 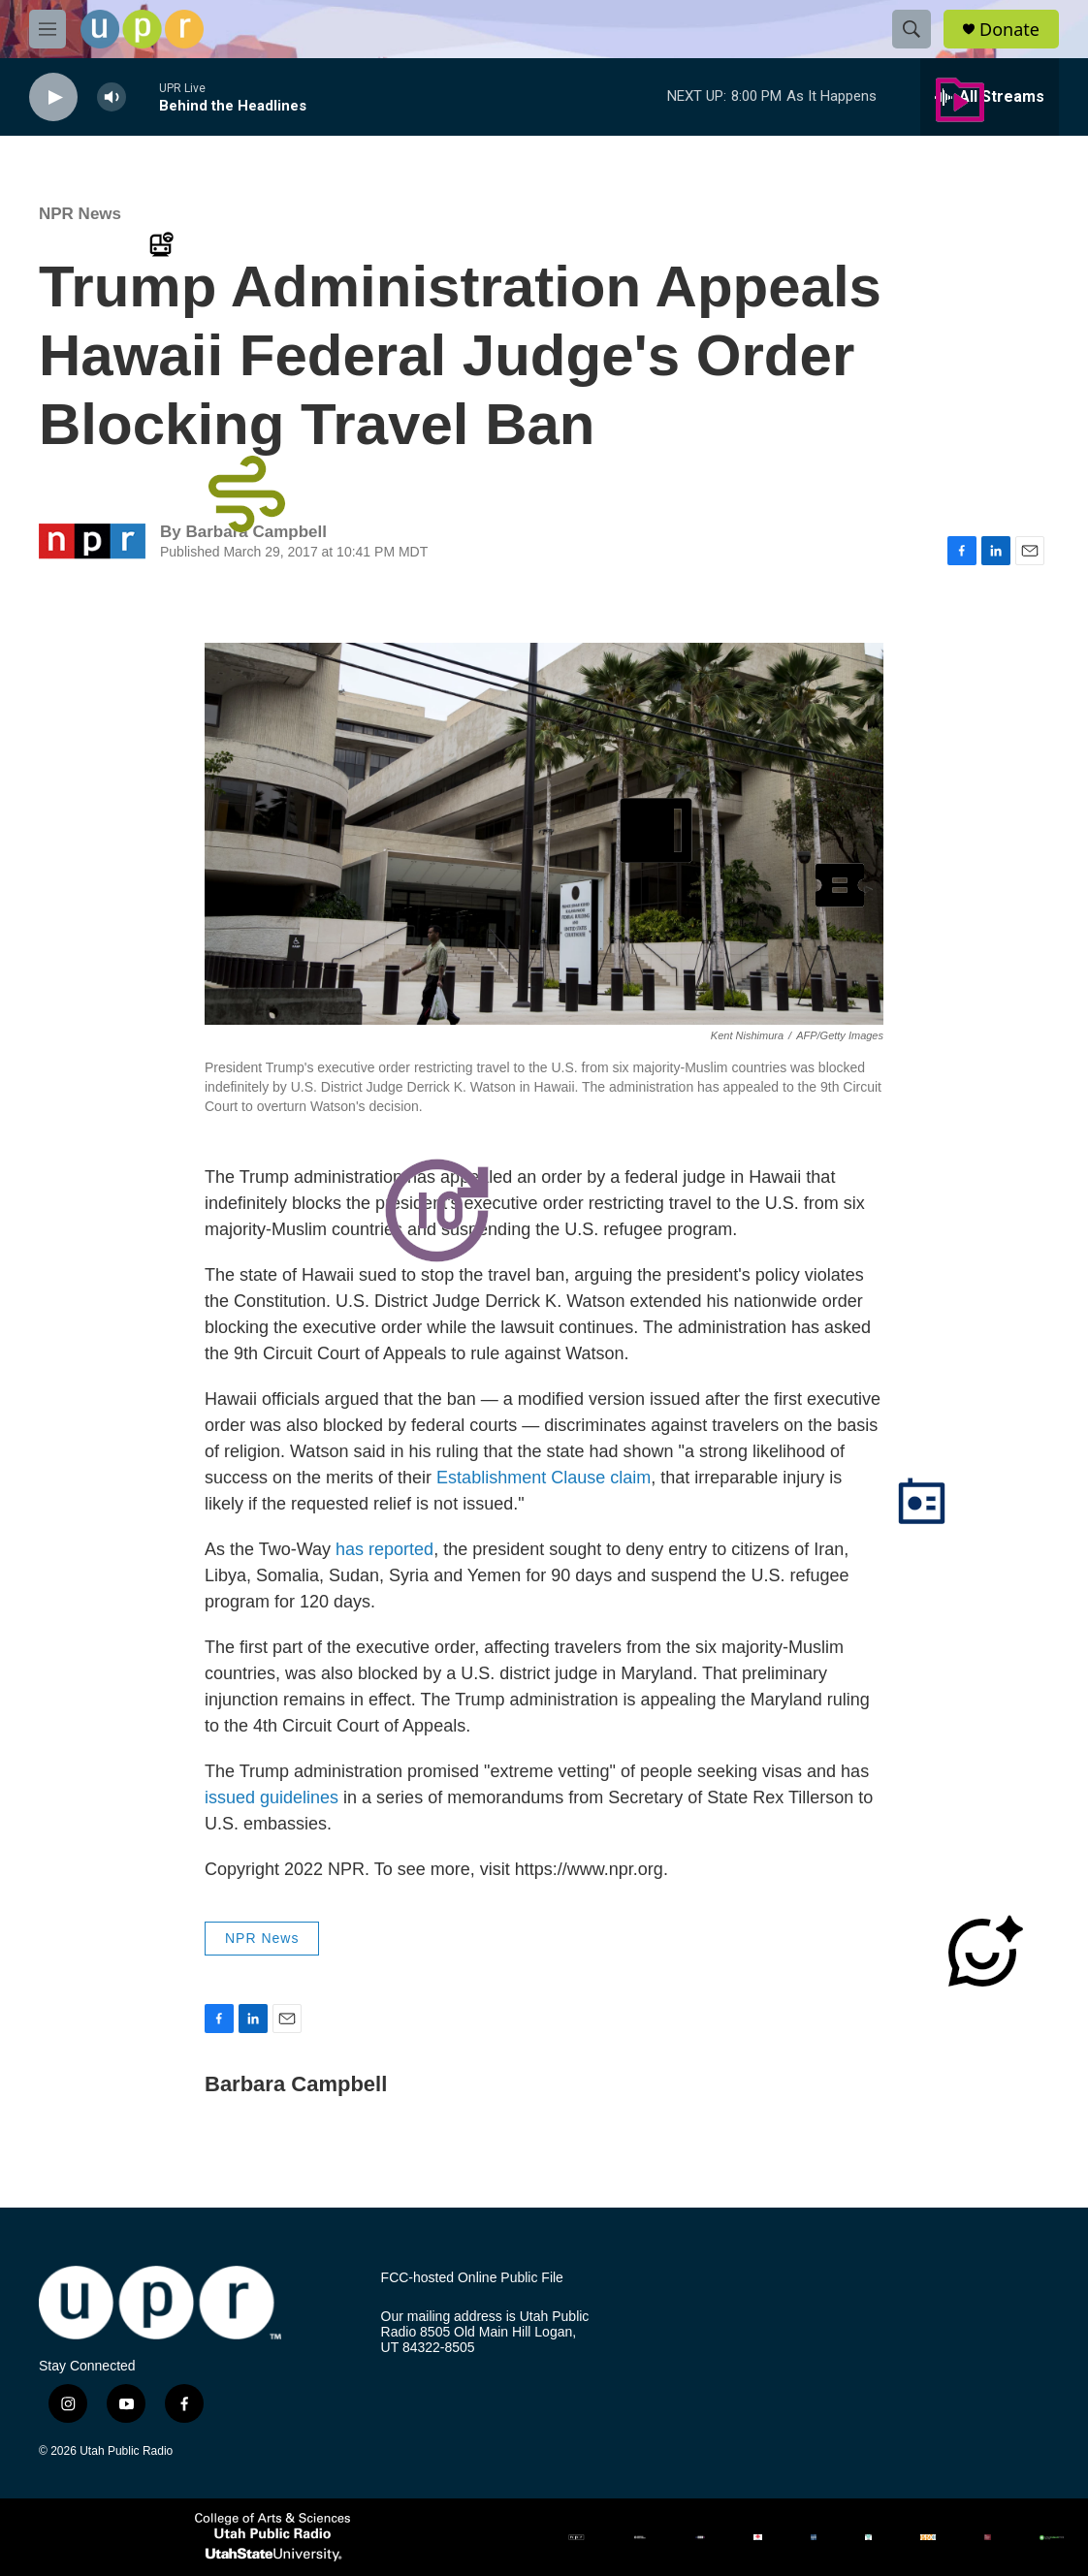 I want to click on view available coupons or discounts, so click(x=840, y=885).